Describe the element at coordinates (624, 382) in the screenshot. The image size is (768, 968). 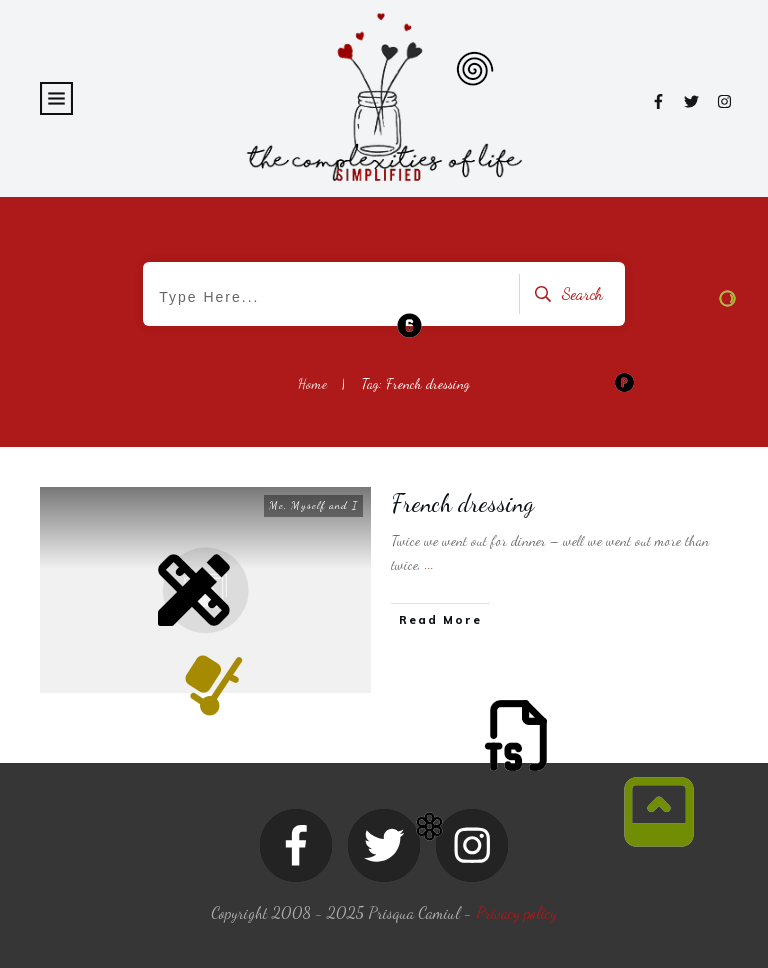
I see `indicates parking available or parking location` at that location.